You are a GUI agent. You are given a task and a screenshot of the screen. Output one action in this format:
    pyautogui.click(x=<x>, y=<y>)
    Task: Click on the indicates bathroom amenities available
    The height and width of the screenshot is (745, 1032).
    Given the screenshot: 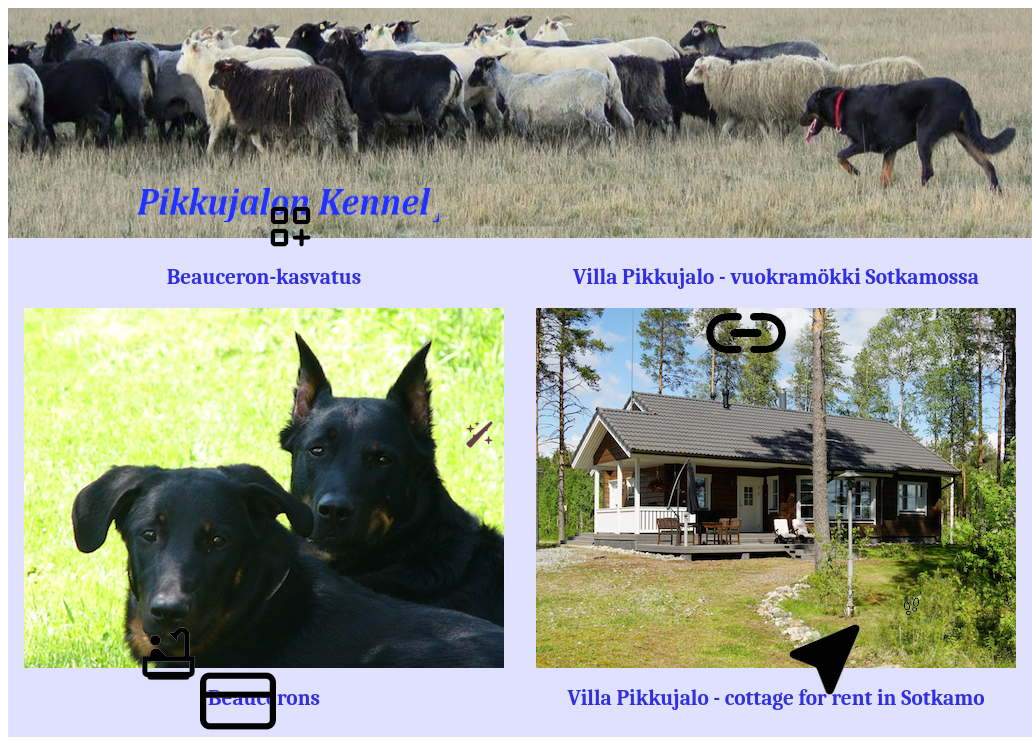 What is the action you would take?
    pyautogui.click(x=168, y=653)
    